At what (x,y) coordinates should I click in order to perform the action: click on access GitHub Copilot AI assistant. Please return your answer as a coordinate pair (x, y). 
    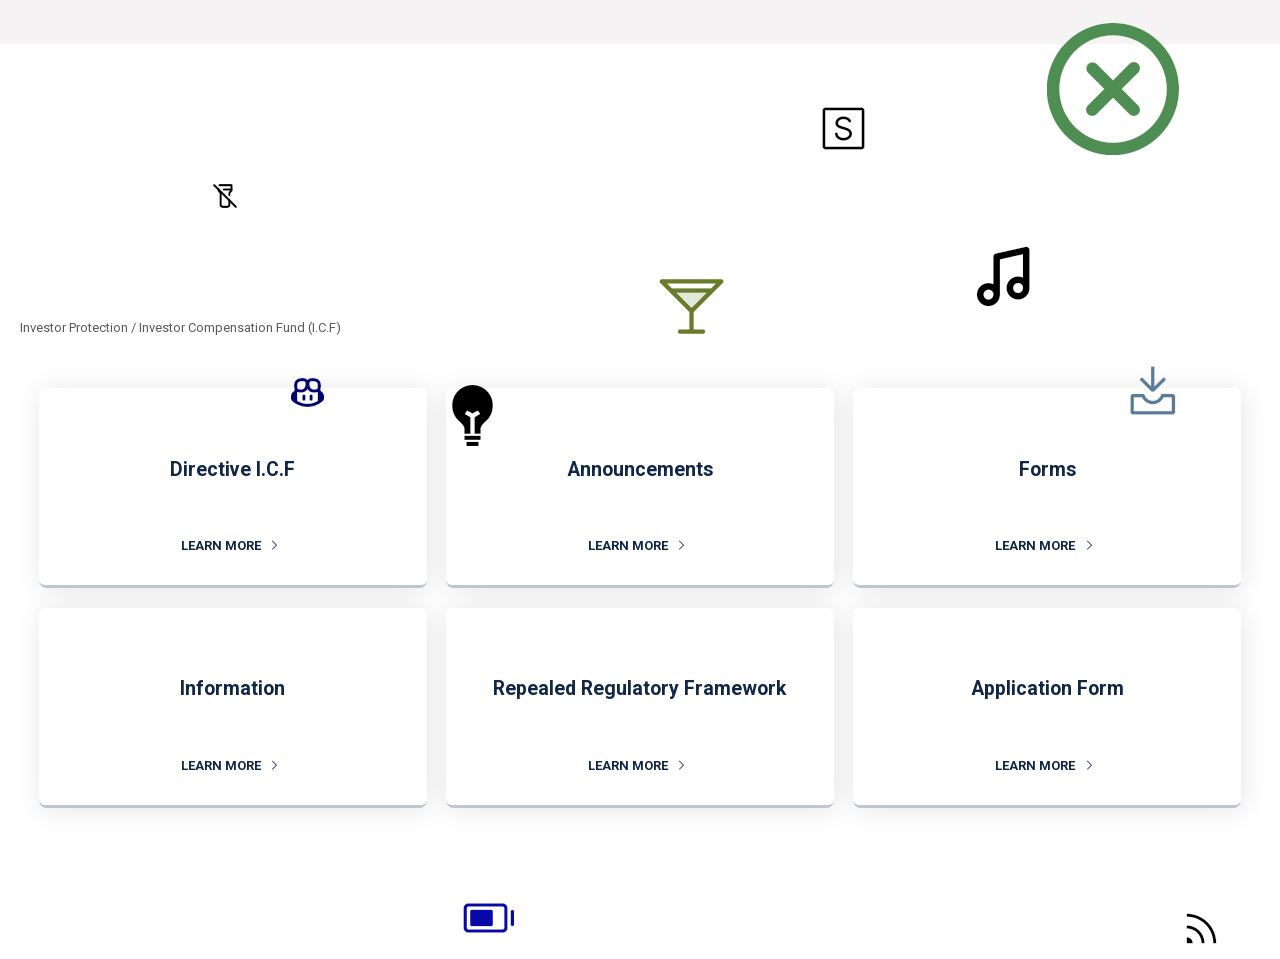
    Looking at the image, I should click on (307, 392).